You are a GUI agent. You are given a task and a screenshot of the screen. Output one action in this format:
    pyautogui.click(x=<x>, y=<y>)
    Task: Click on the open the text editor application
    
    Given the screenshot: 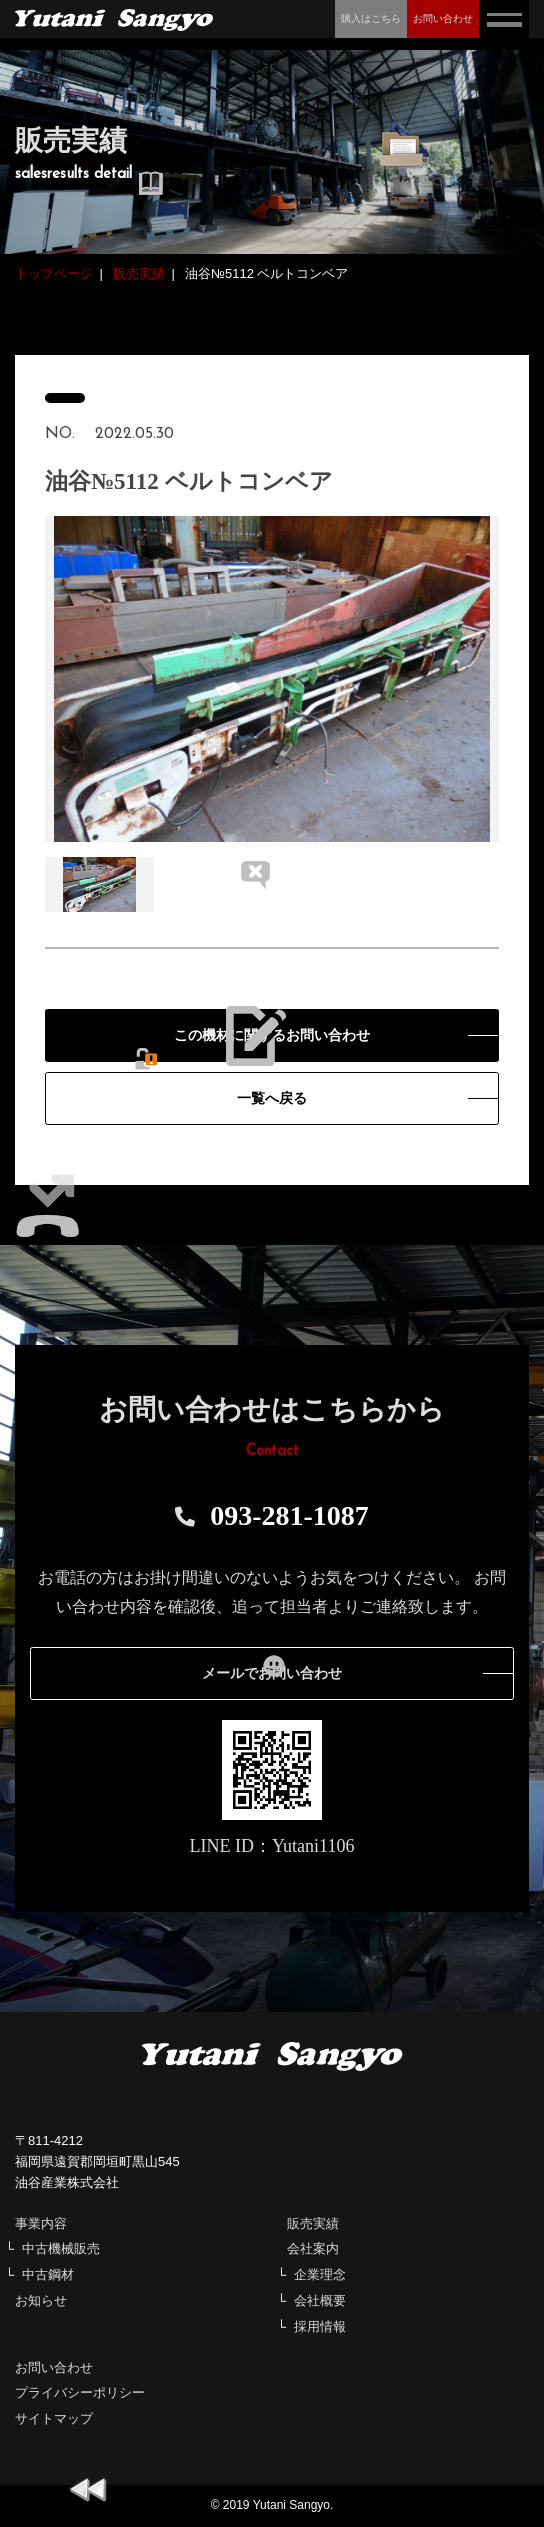 What is the action you would take?
    pyautogui.click(x=256, y=1036)
    